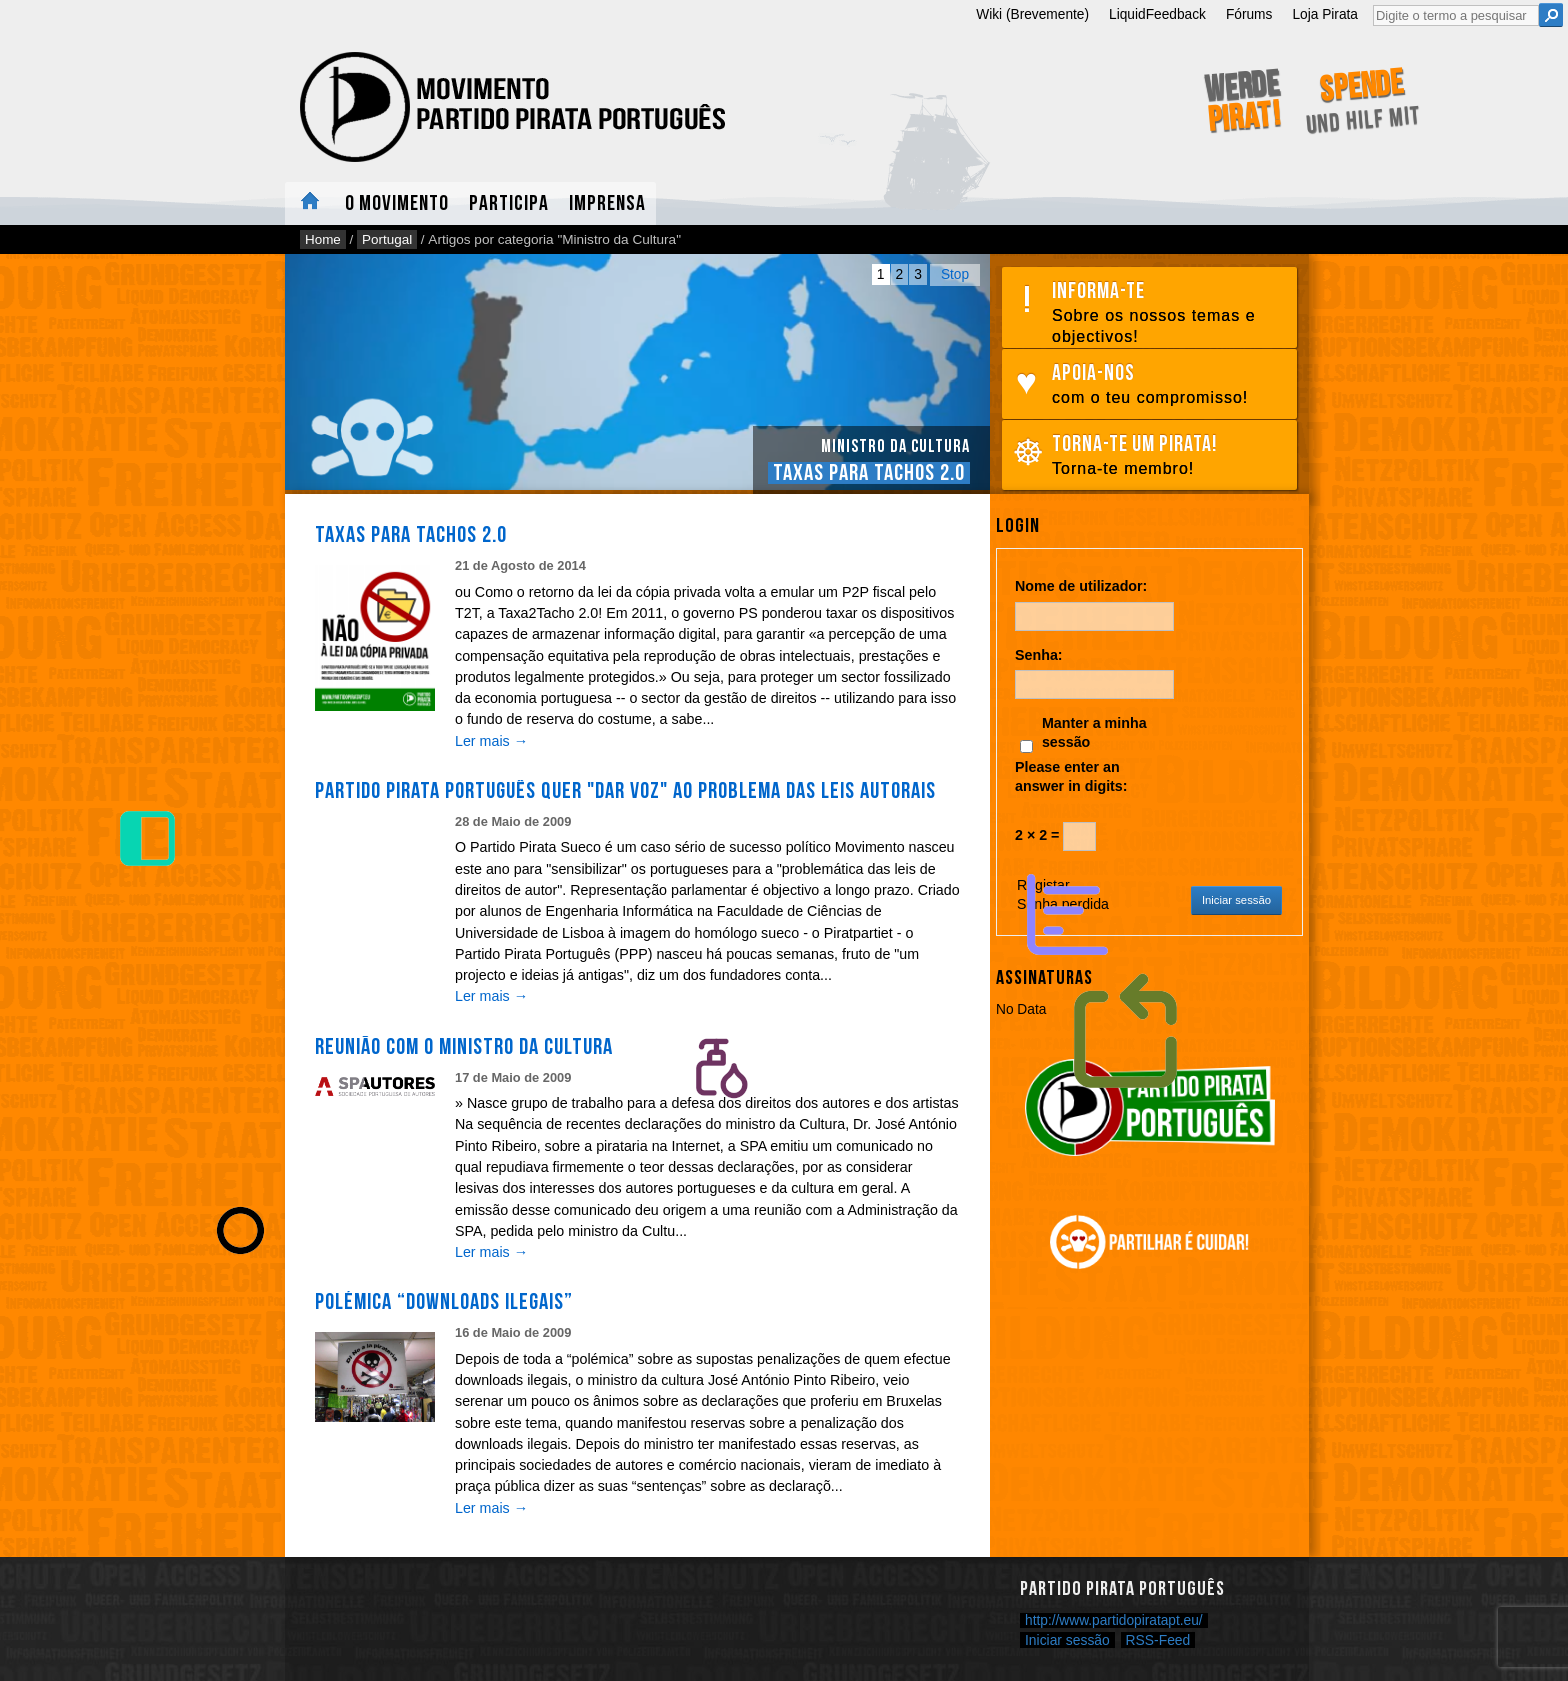  I want to click on toggle sidebar panel visibility, so click(147, 838).